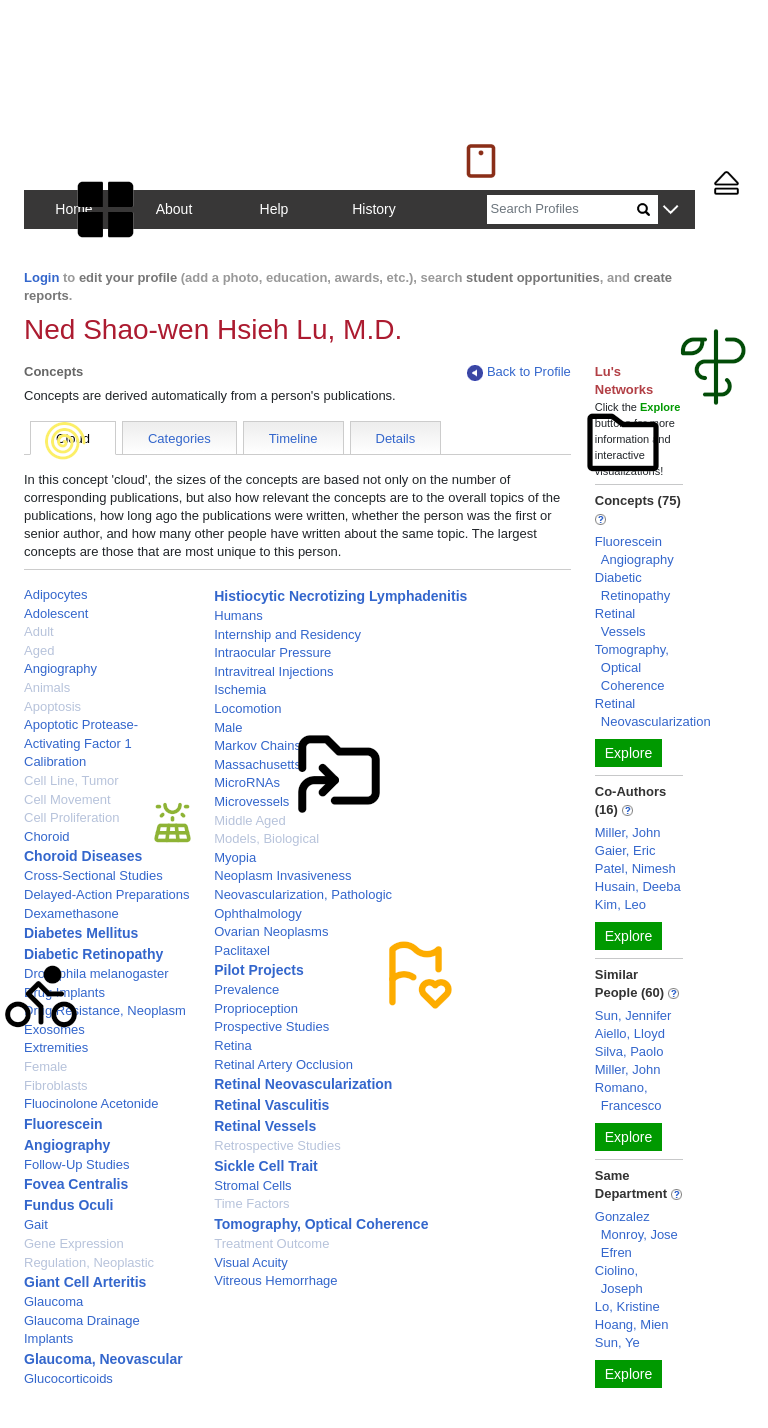  Describe the element at coordinates (481, 161) in the screenshot. I see `tablet device with front-facing camera` at that location.